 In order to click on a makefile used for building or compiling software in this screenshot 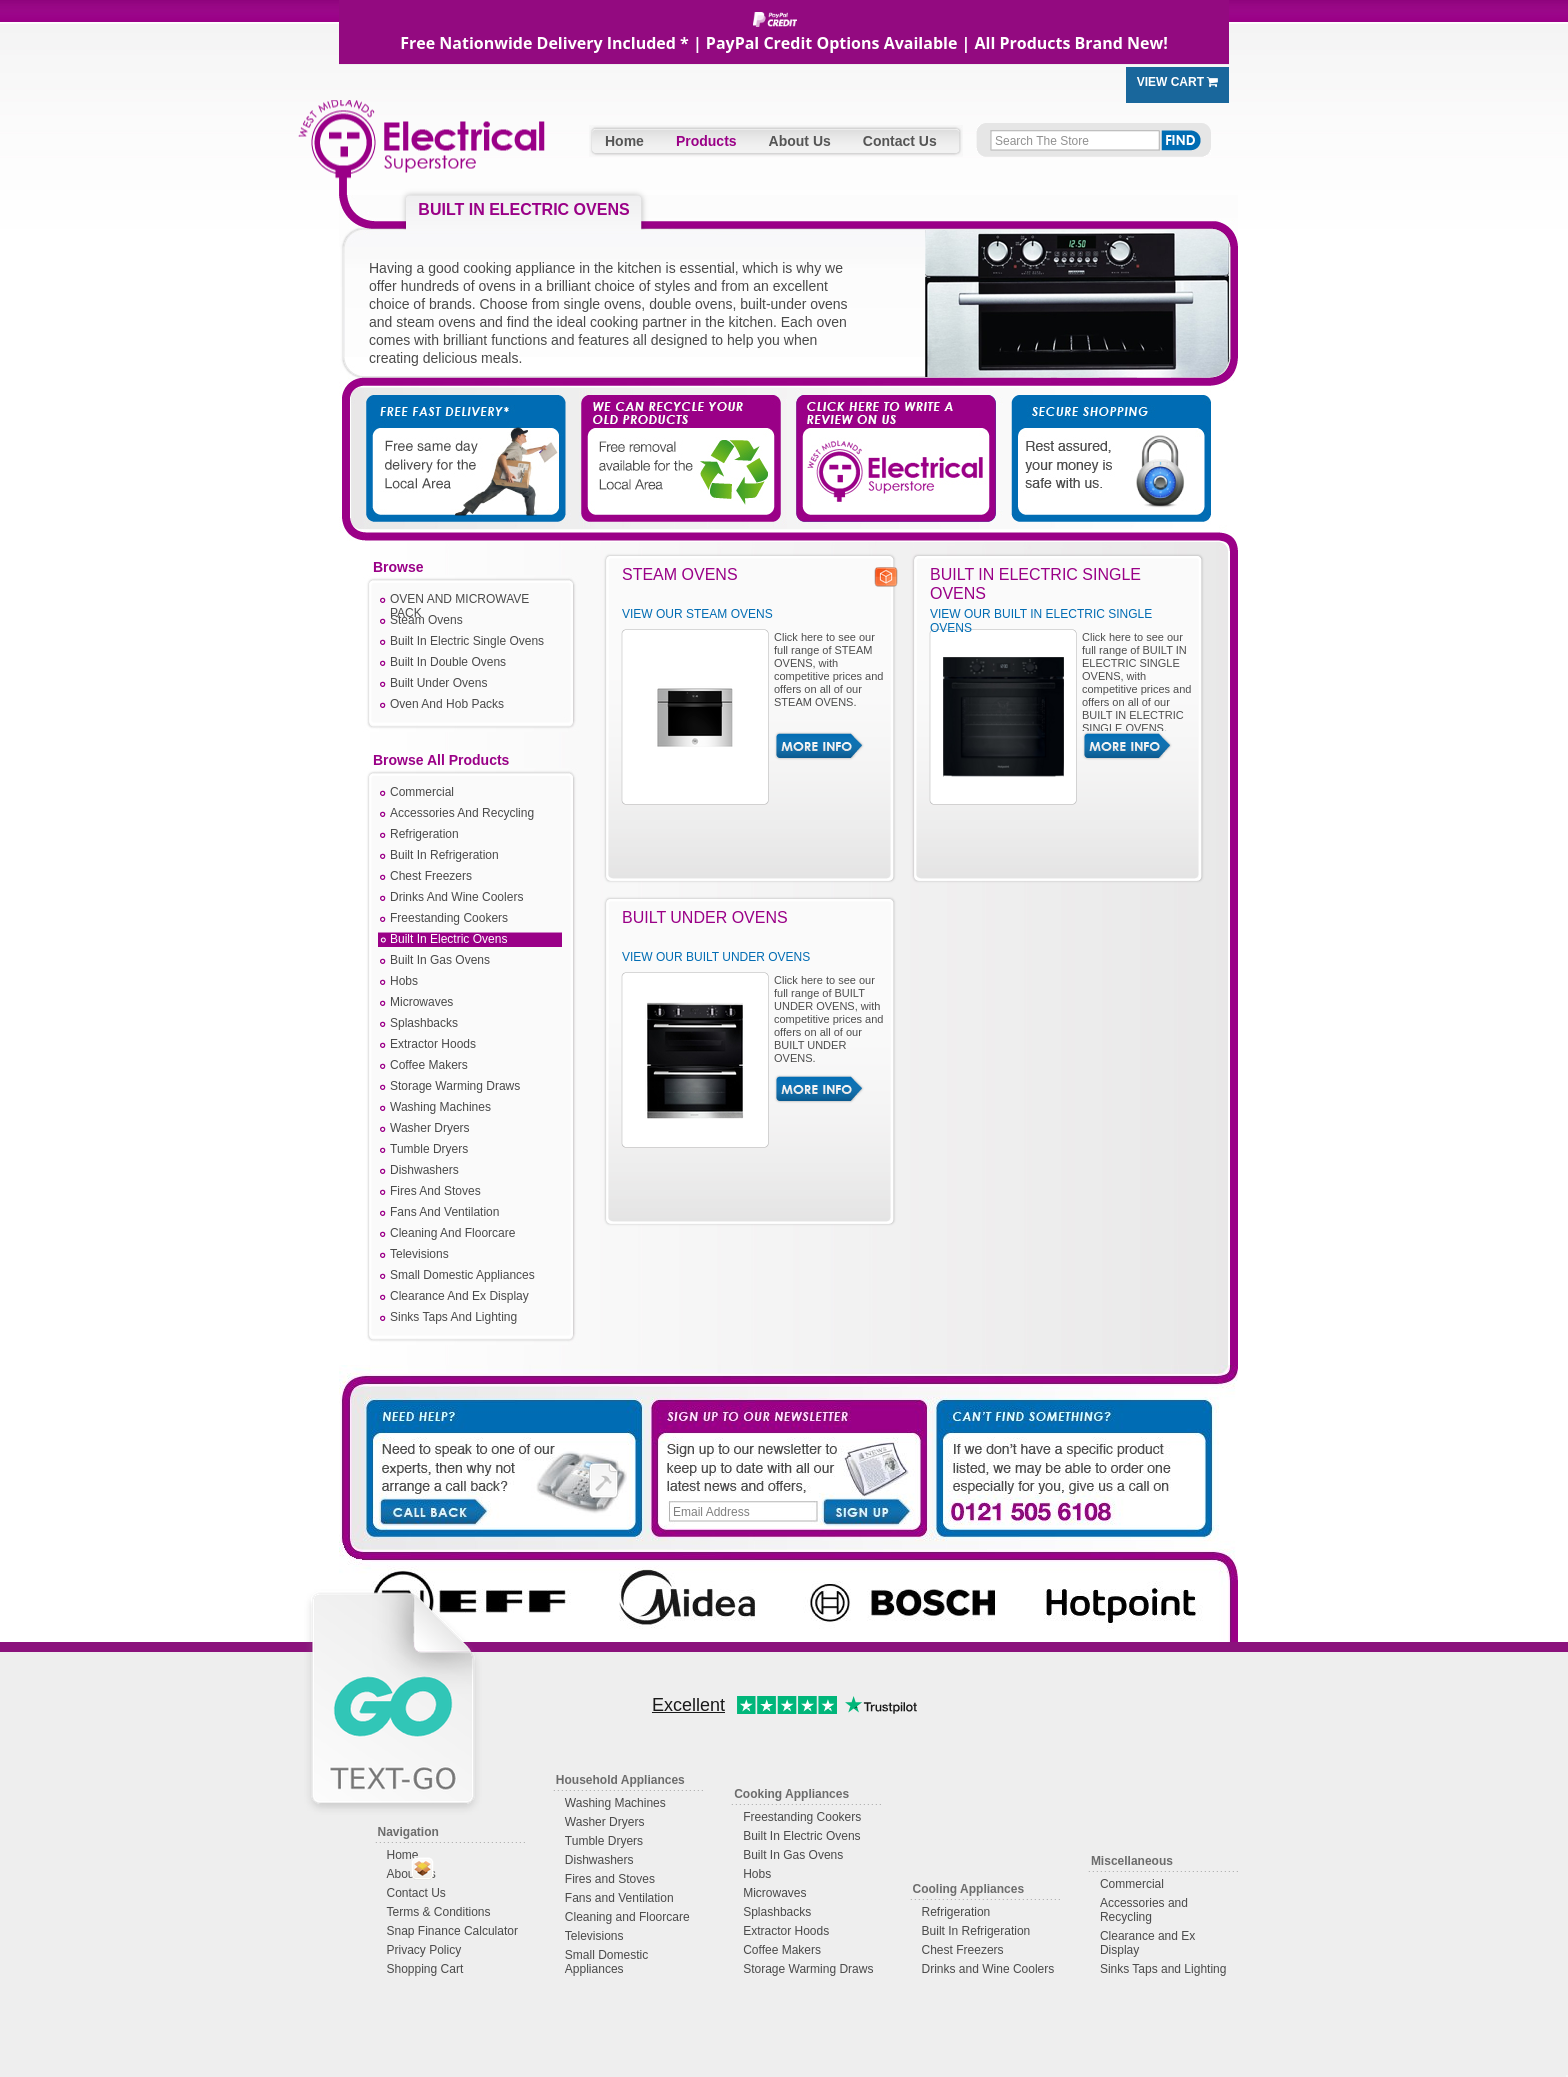, I will do `click(603, 1480)`.